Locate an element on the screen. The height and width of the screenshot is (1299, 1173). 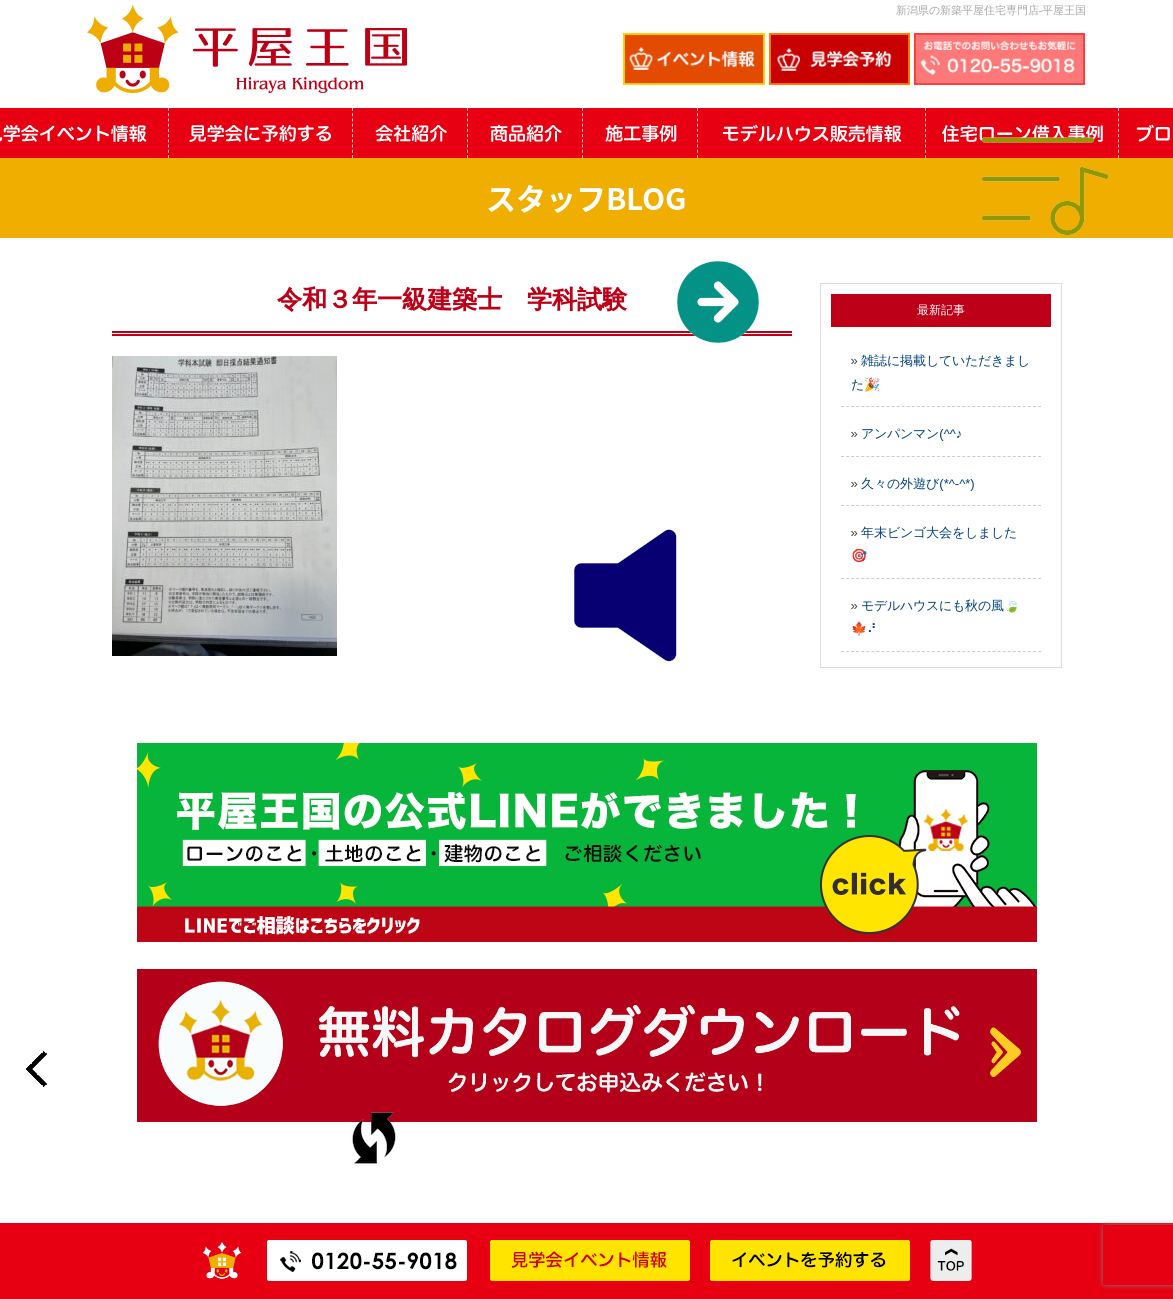
view your music playlist is located at coordinates (1038, 179).